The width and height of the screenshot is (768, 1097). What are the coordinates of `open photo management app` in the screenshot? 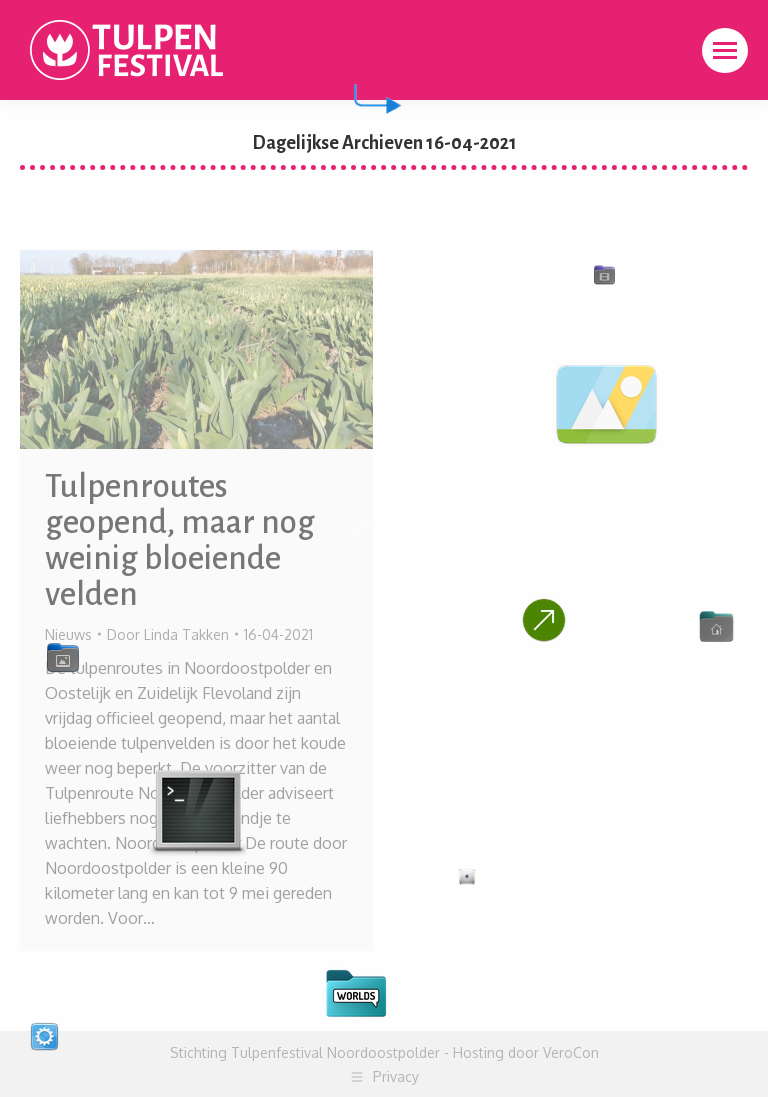 It's located at (606, 404).